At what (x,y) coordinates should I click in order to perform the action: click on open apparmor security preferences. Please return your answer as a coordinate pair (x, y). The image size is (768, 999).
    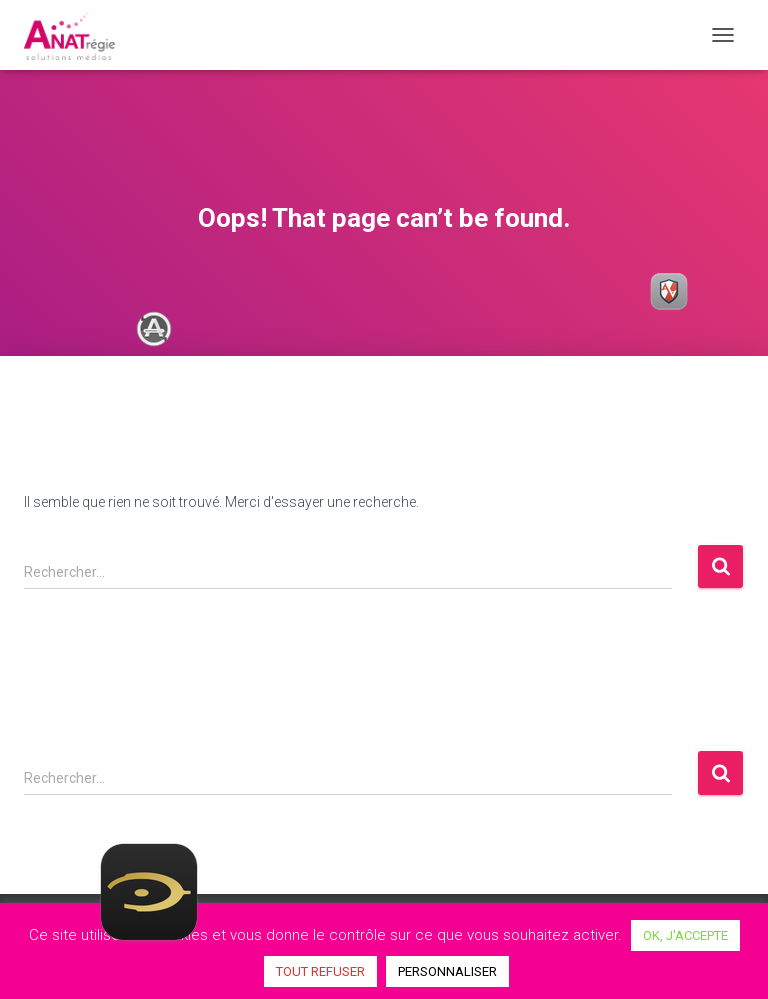
    Looking at the image, I should click on (669, 292).